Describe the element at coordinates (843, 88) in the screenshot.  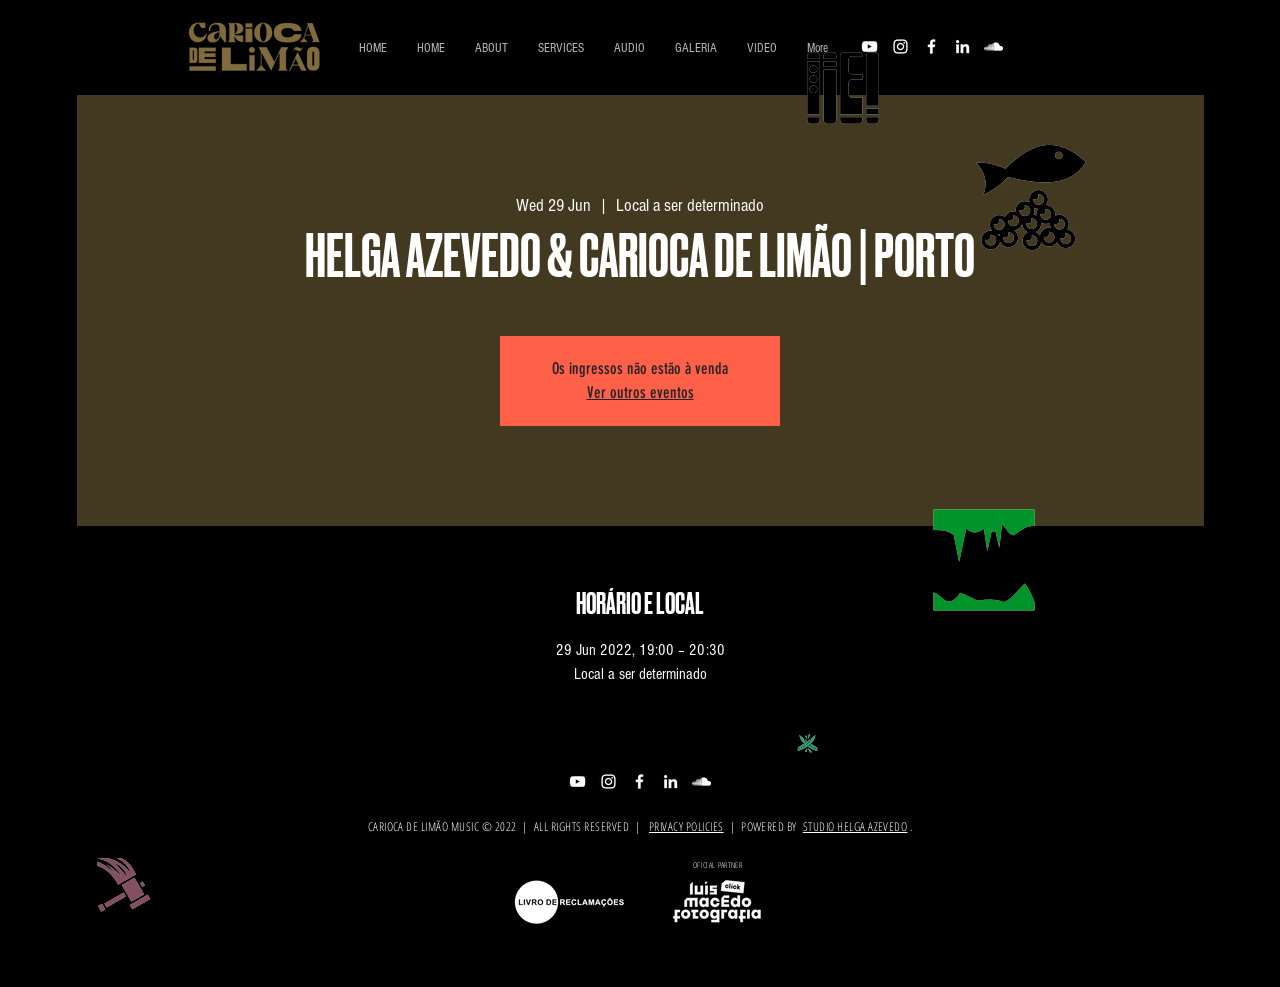
I see `access your library or book collection` at that location.